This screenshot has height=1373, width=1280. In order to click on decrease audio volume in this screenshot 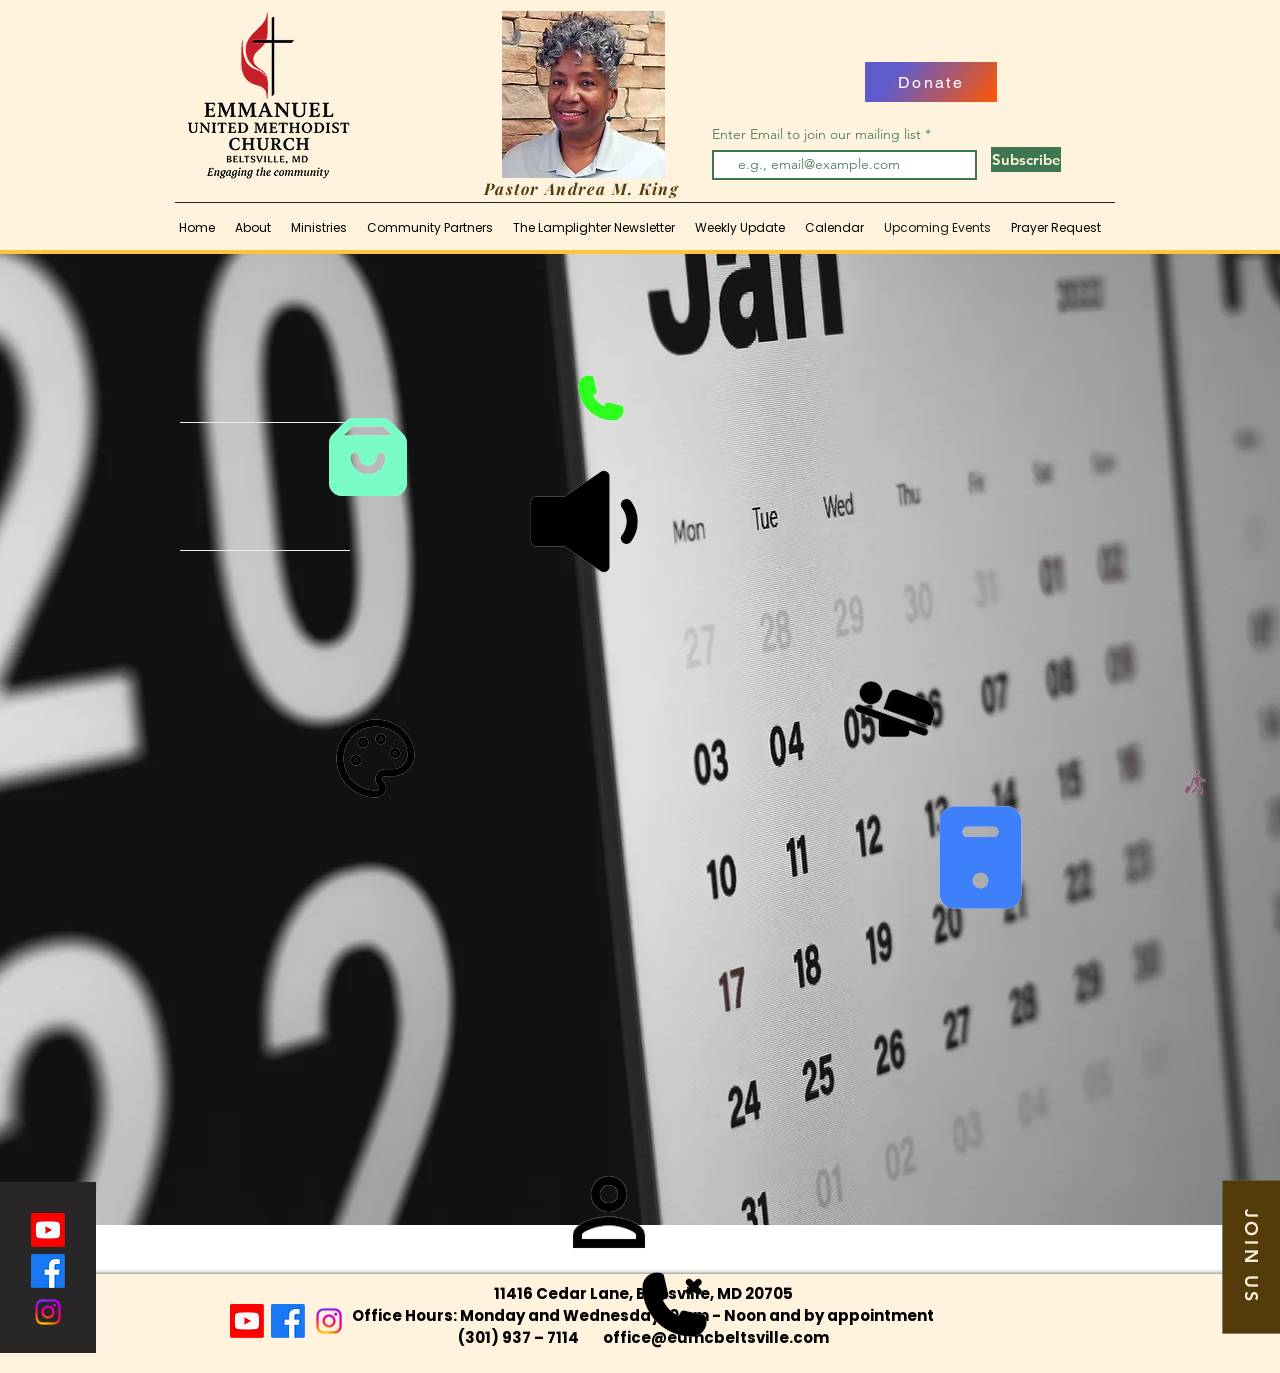, I will do `click(581, 521)`.